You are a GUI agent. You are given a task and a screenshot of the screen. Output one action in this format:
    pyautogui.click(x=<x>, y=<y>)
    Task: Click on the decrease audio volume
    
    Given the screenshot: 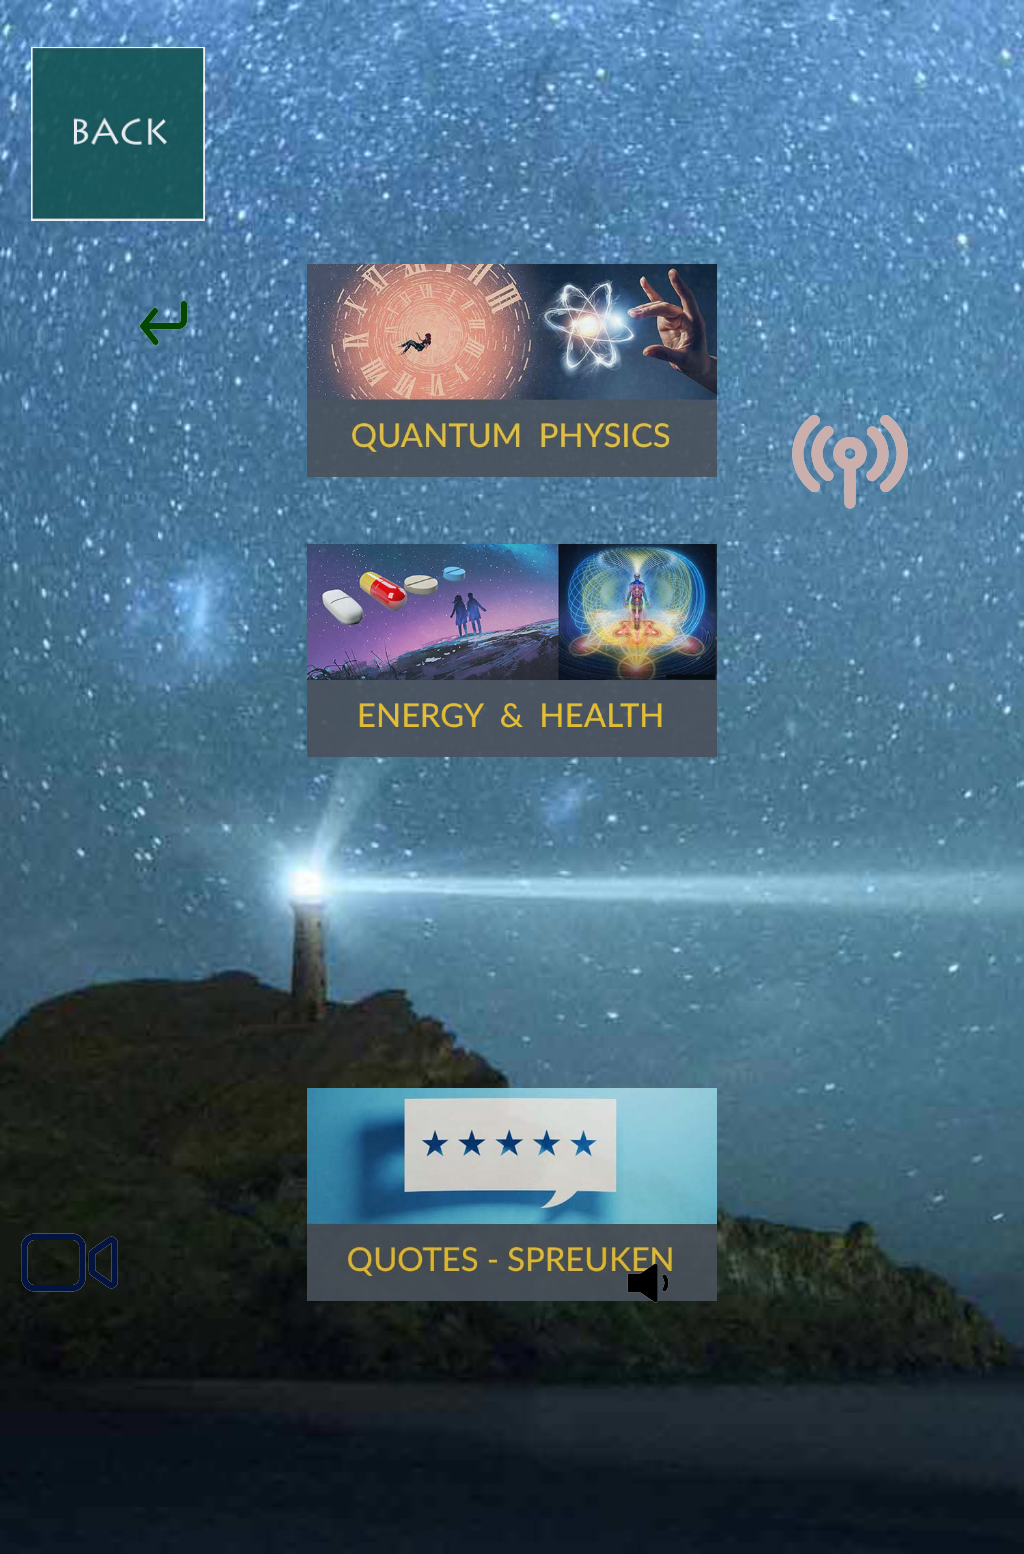 What is the action you would take?
    pyautogui.click(x=647, y=1283)
    